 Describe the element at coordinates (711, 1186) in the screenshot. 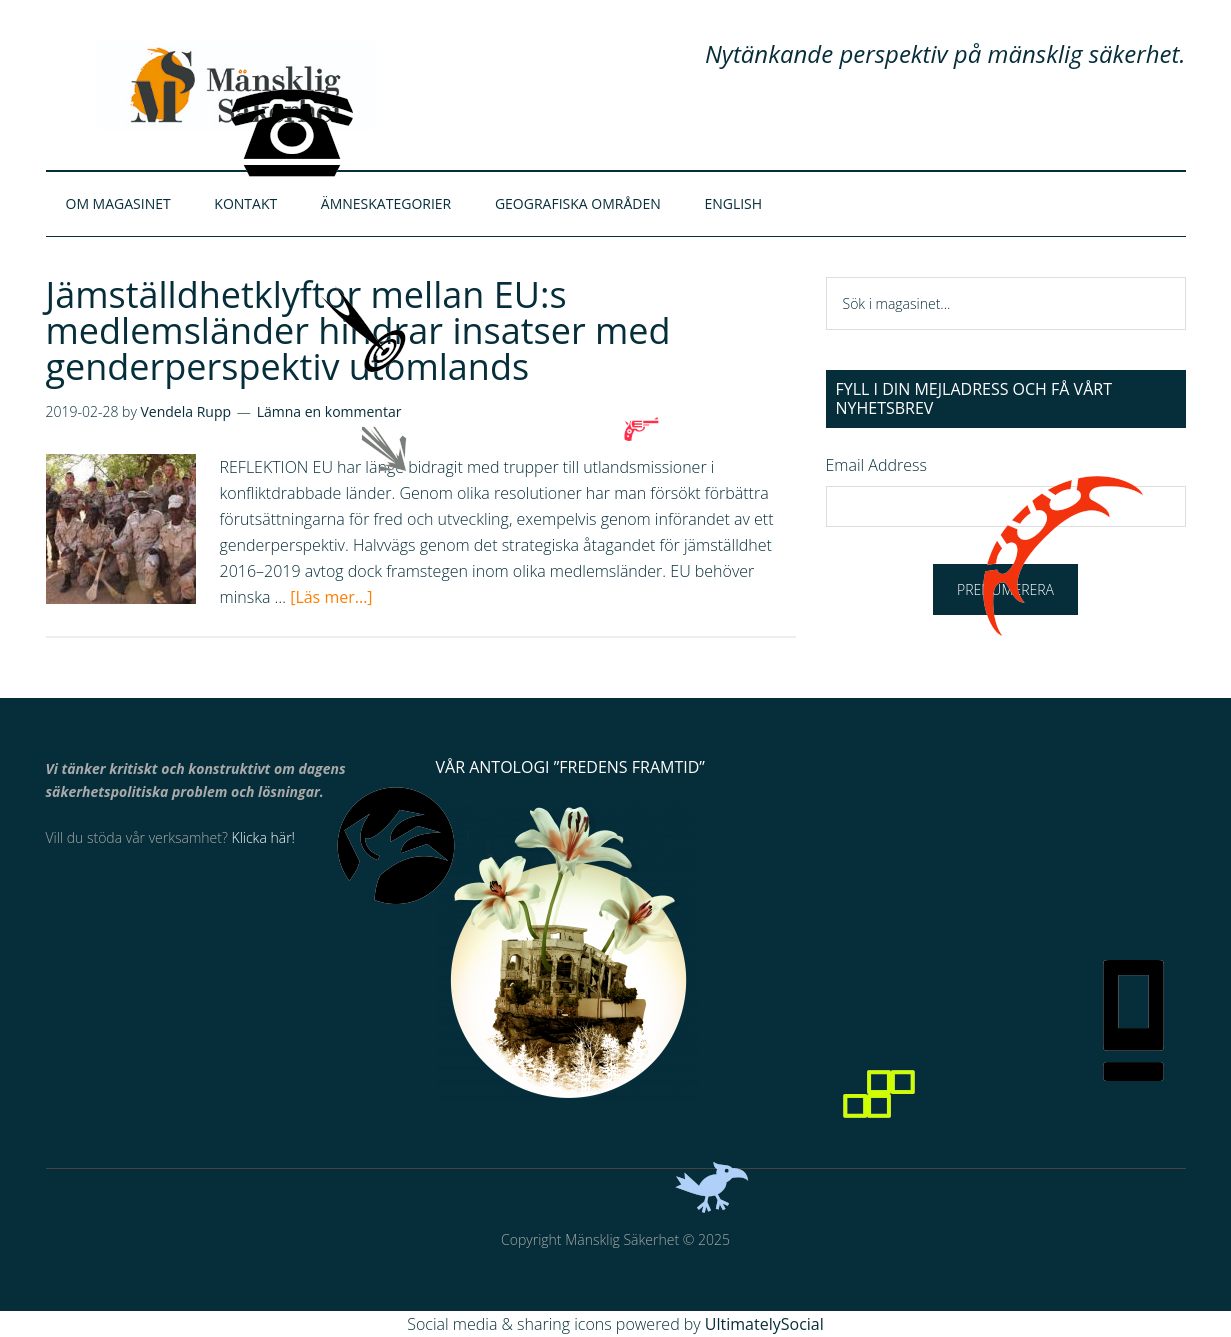

I see `sparrow character or bird companion in a game` at that location.